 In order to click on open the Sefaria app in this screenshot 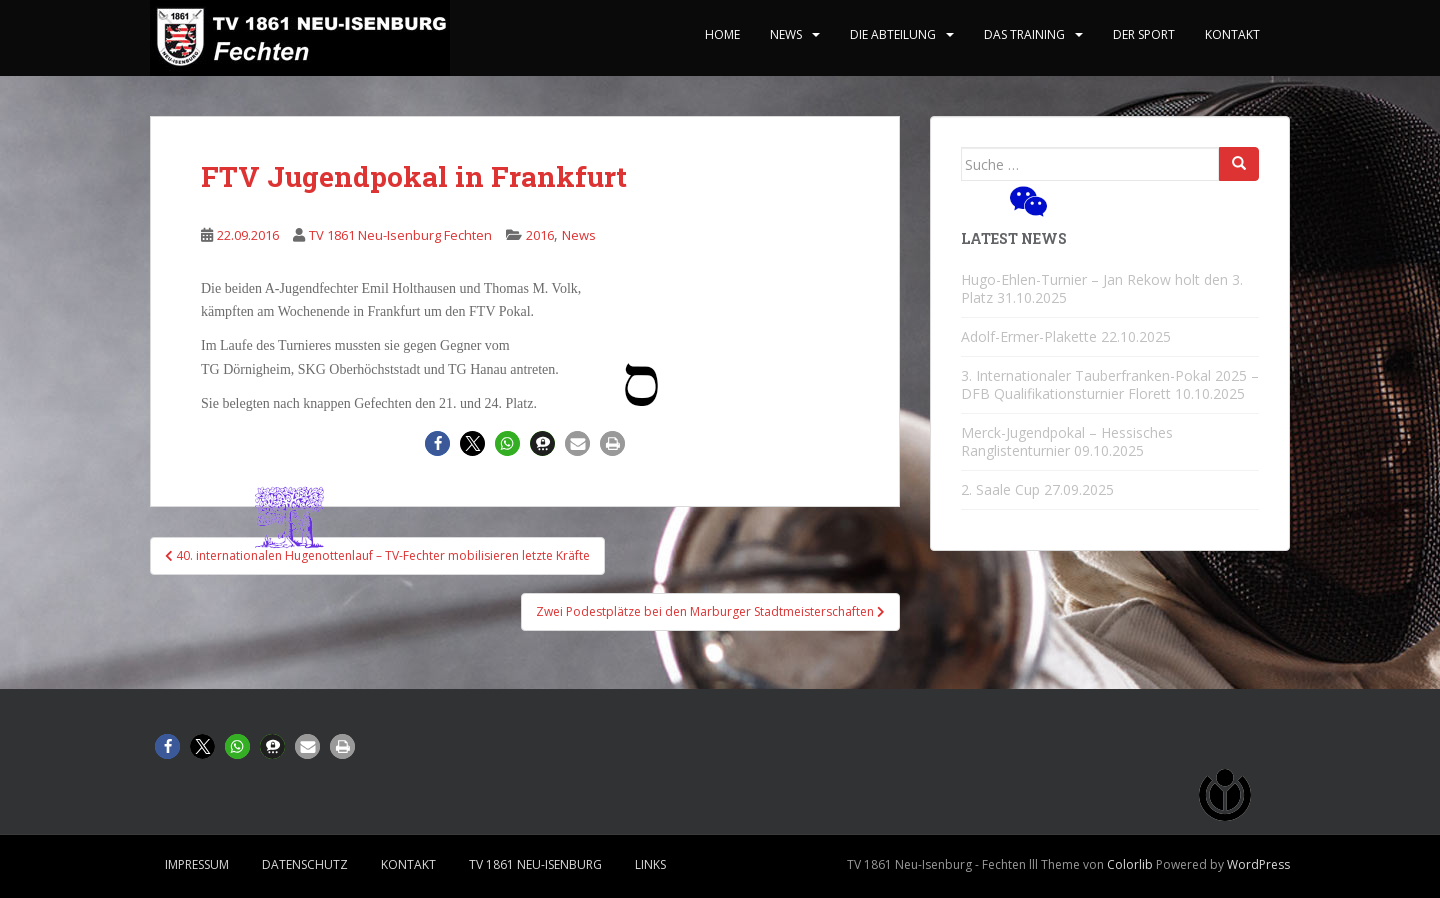, I will do `click(641, 384)`.